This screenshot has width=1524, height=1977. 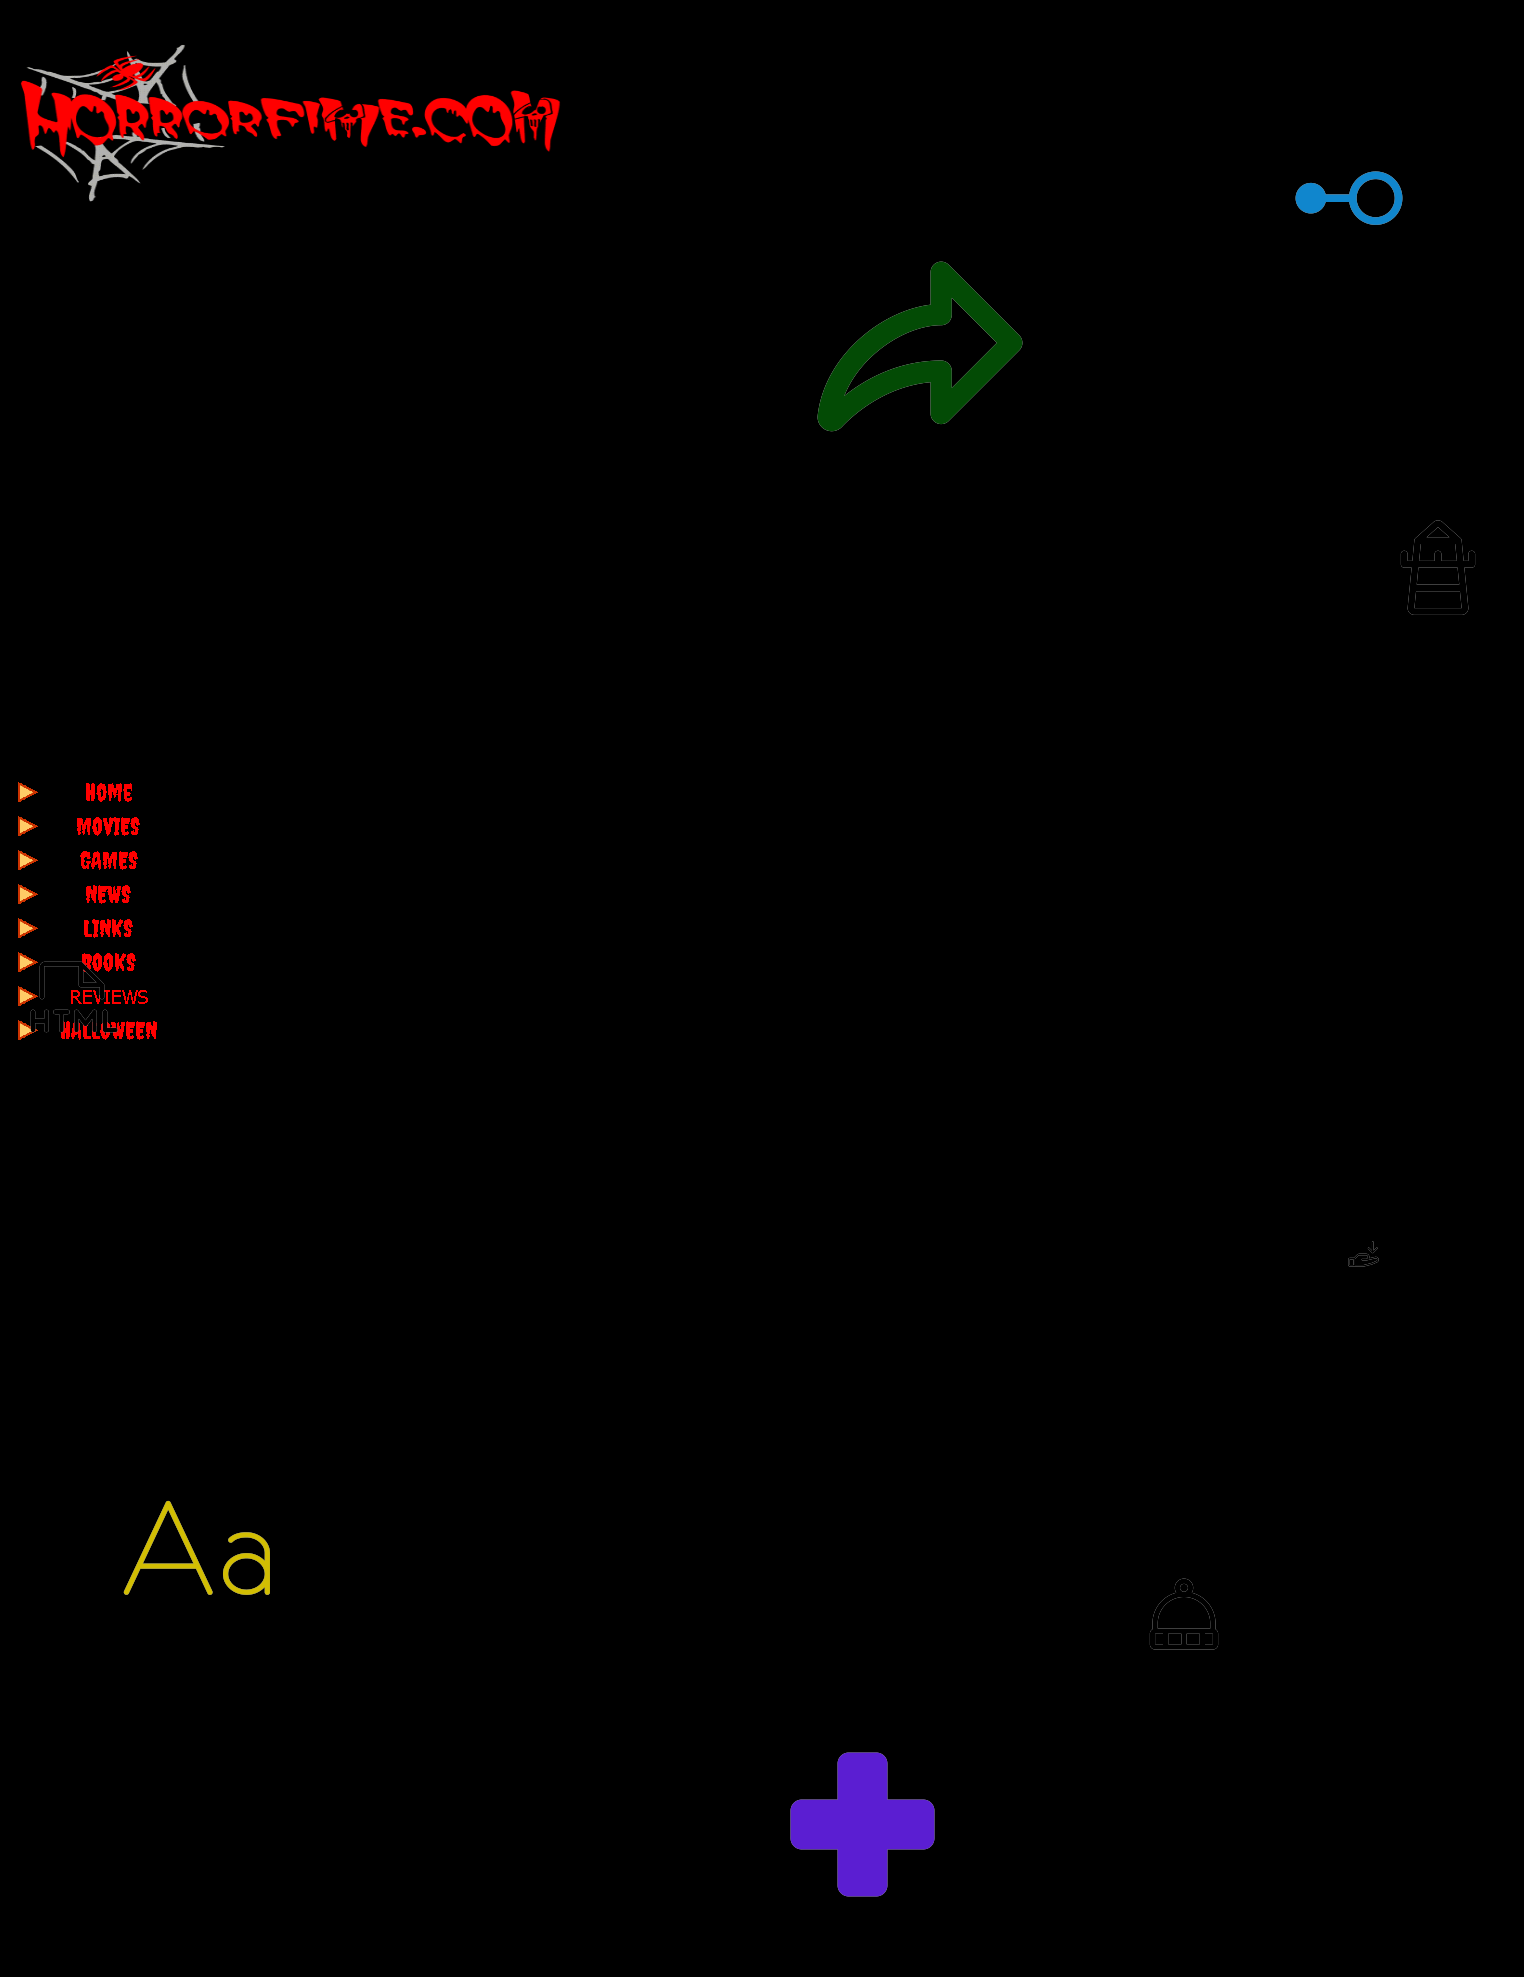 I want to click on view interface or class definitions, so click(x=1349, y=202).